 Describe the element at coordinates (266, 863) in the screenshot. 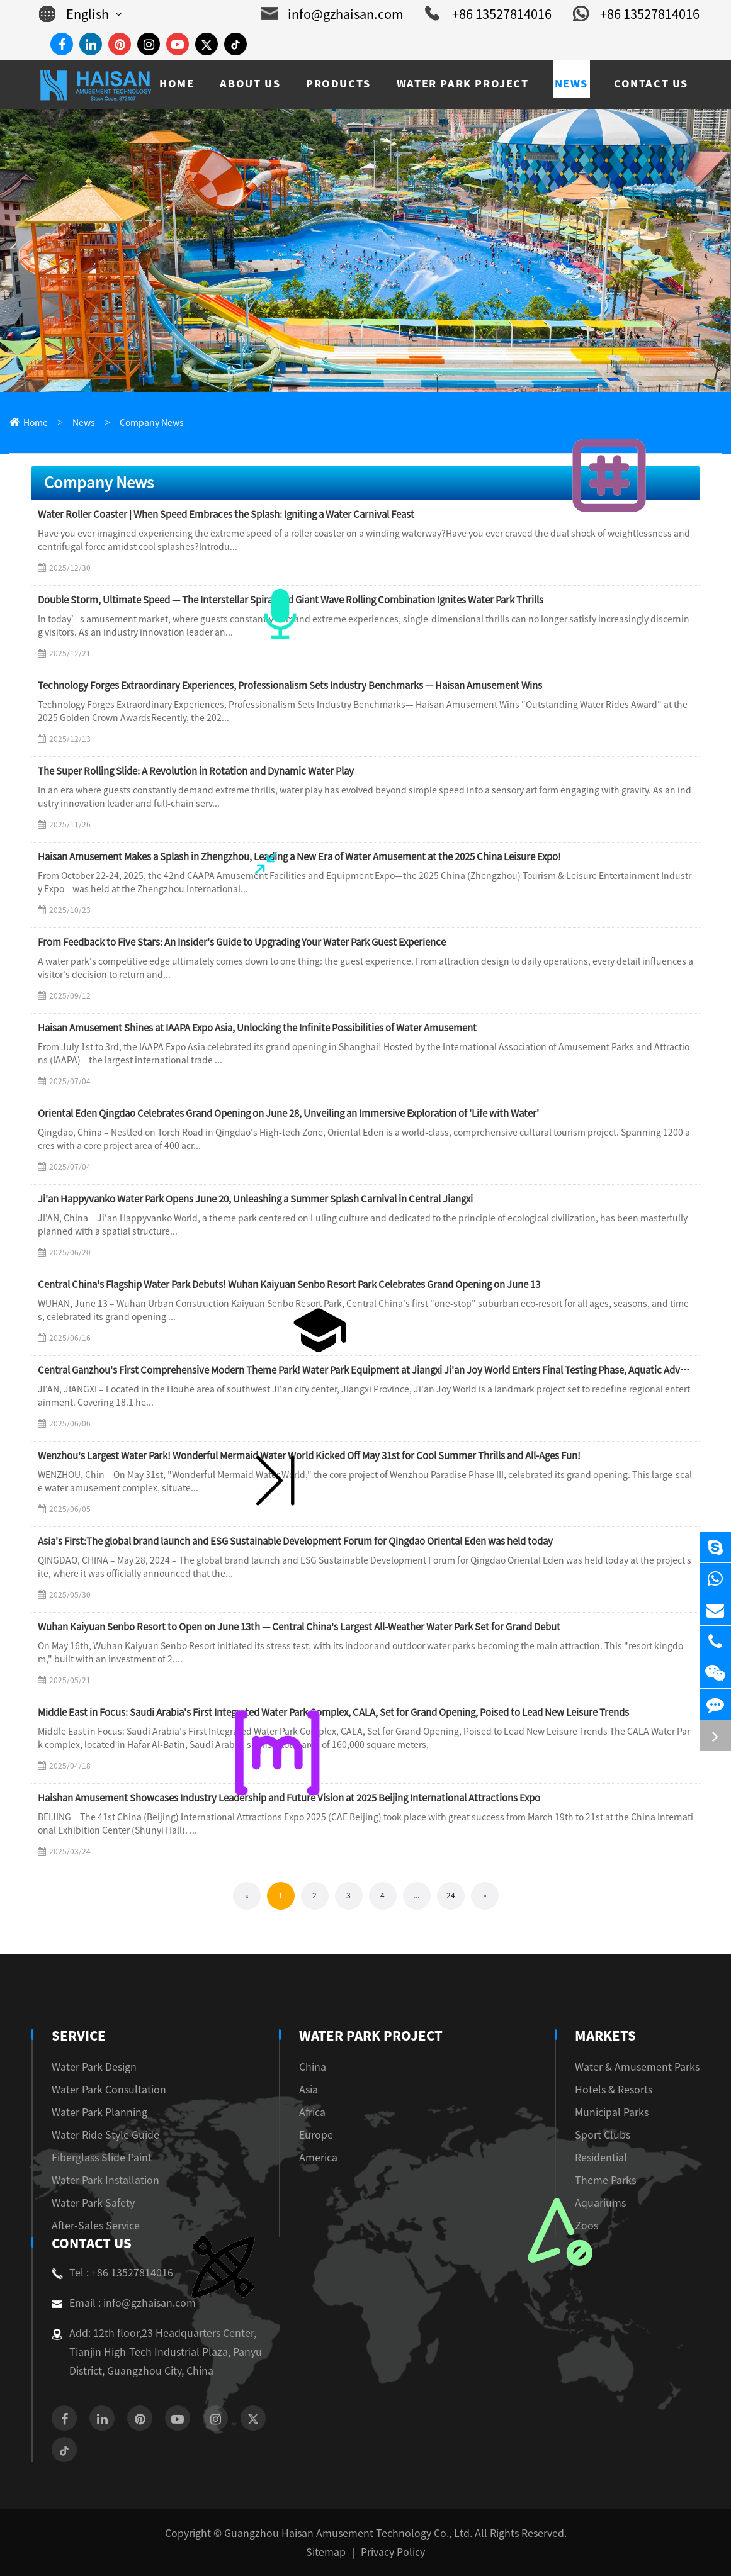

I see `minimize or collapse the current window` at that location.